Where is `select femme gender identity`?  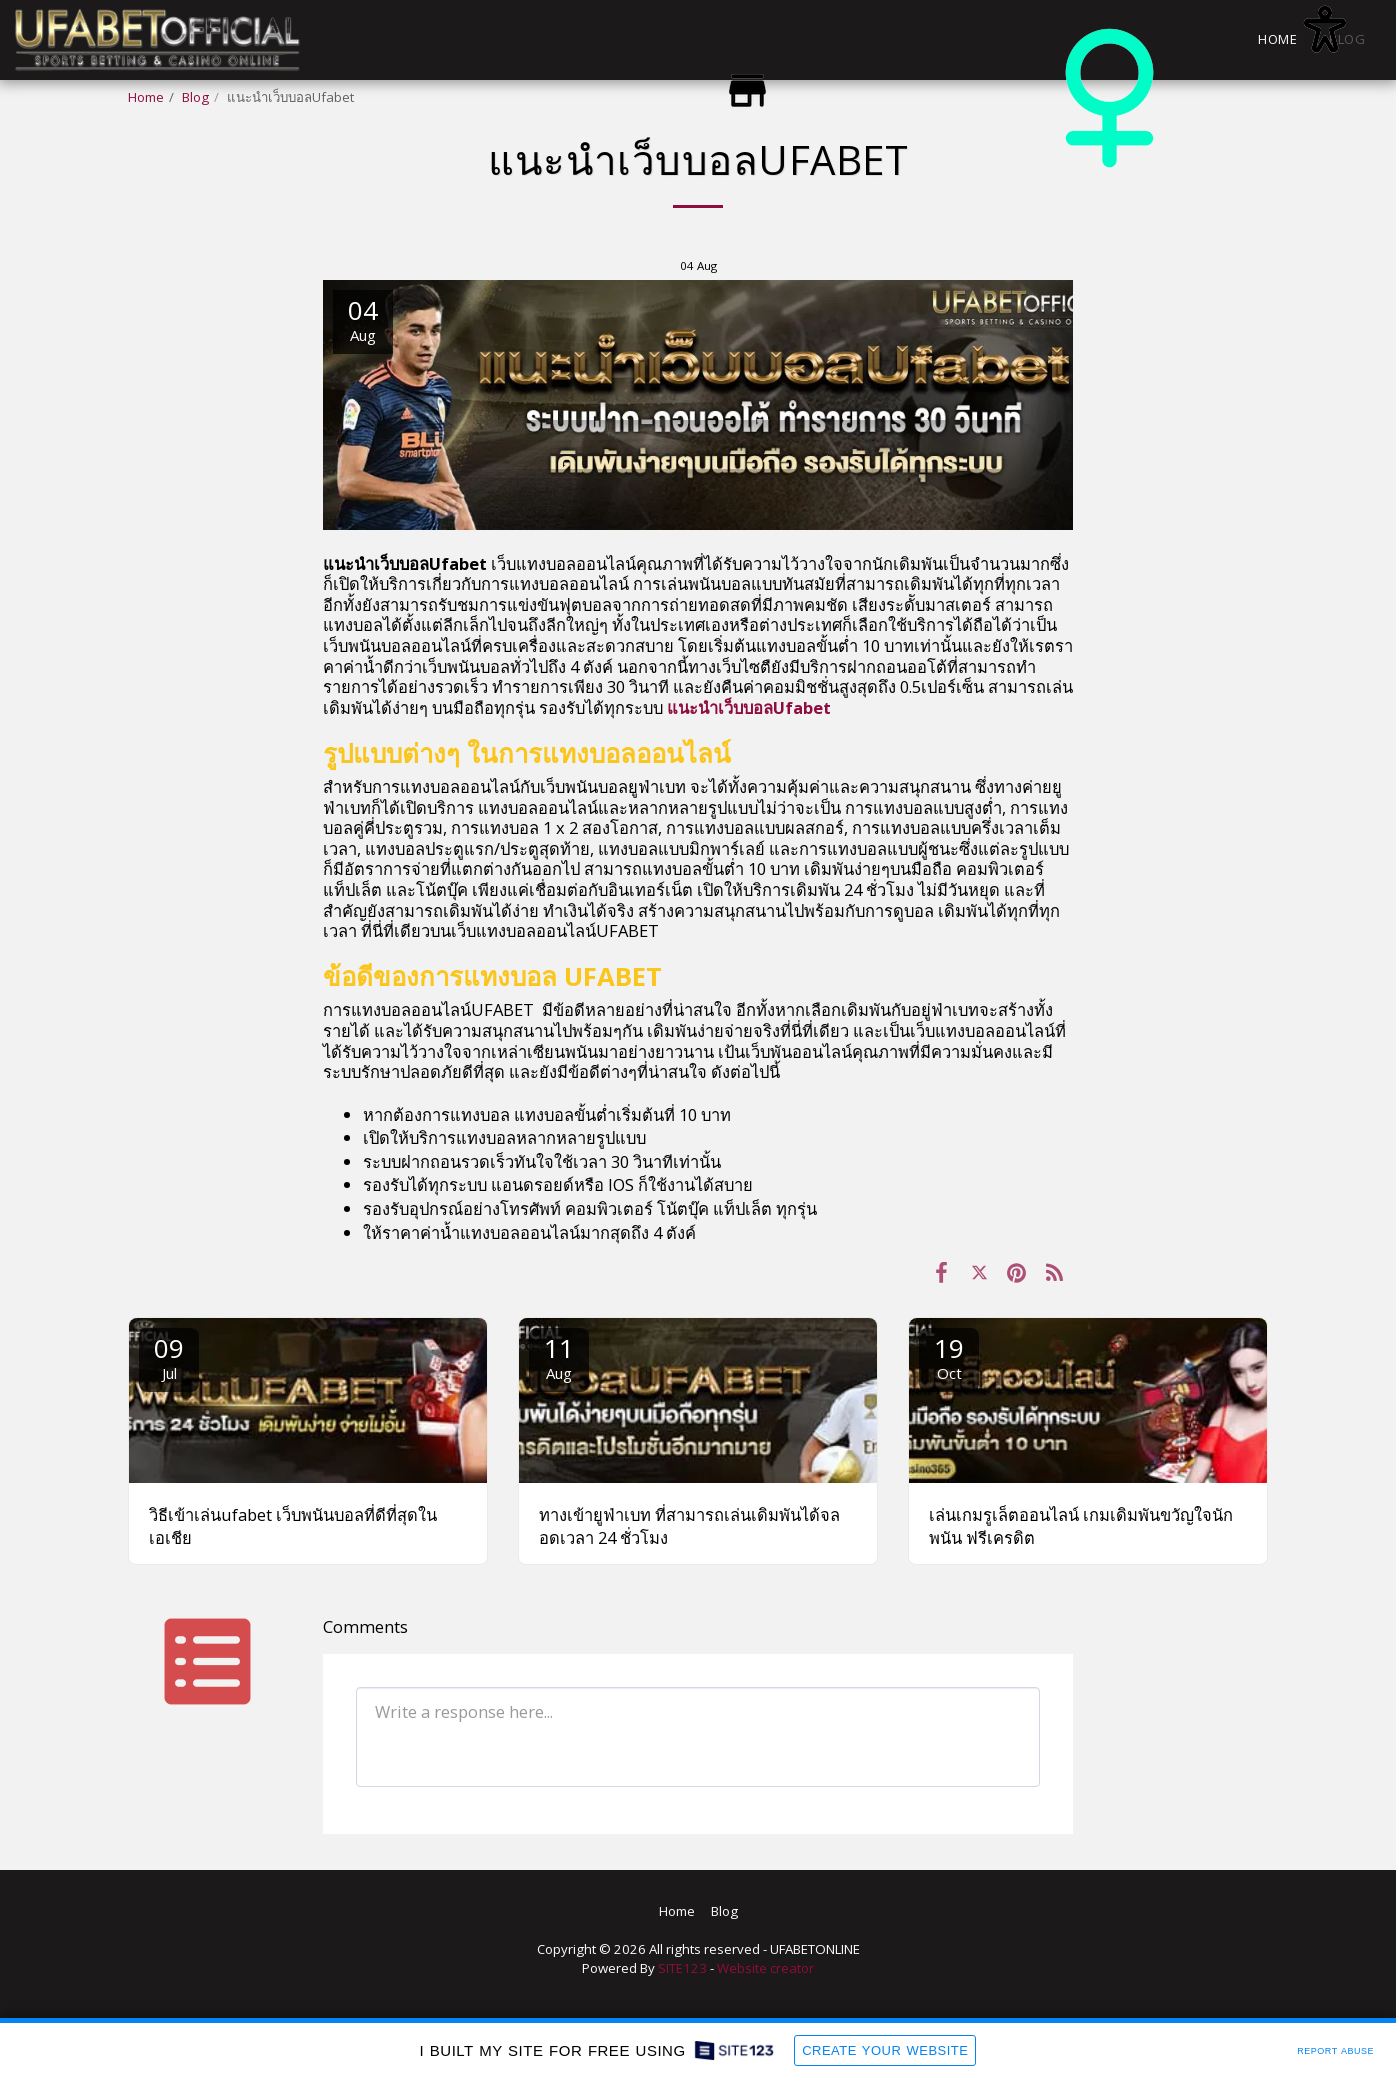
select femme gender identity is located at coordinates (1109, 94).